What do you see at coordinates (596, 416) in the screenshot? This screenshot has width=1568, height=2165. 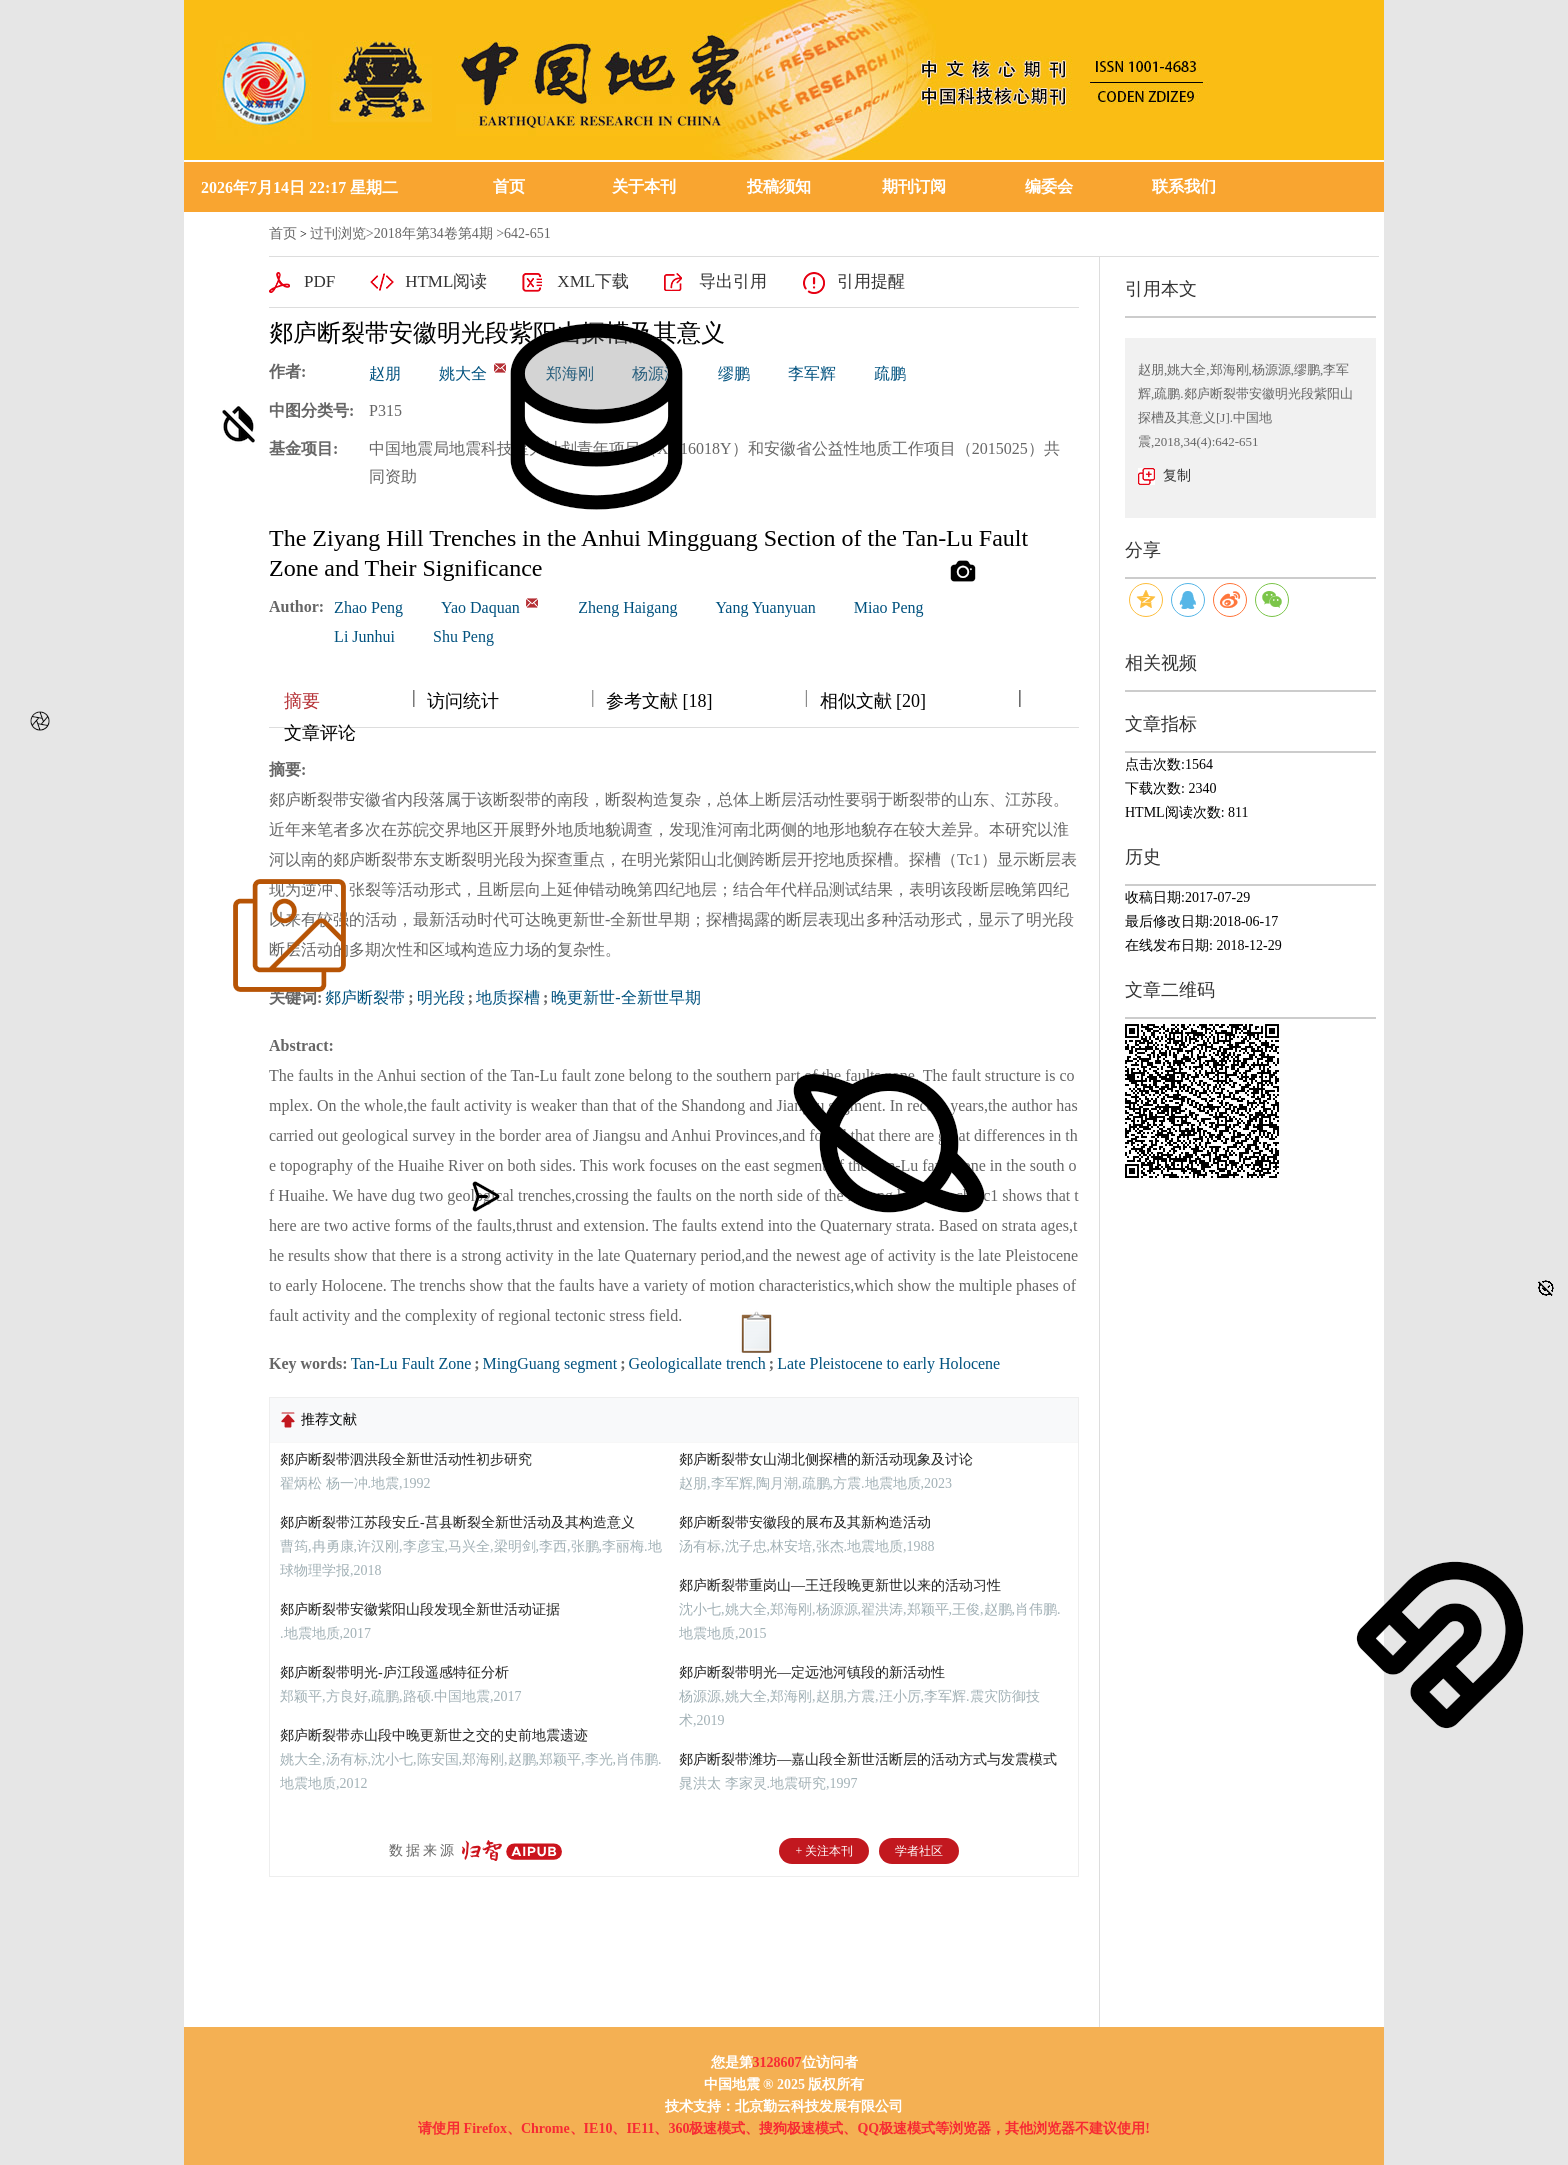 I see `access database or data storage` at bounding box center [596, 416].